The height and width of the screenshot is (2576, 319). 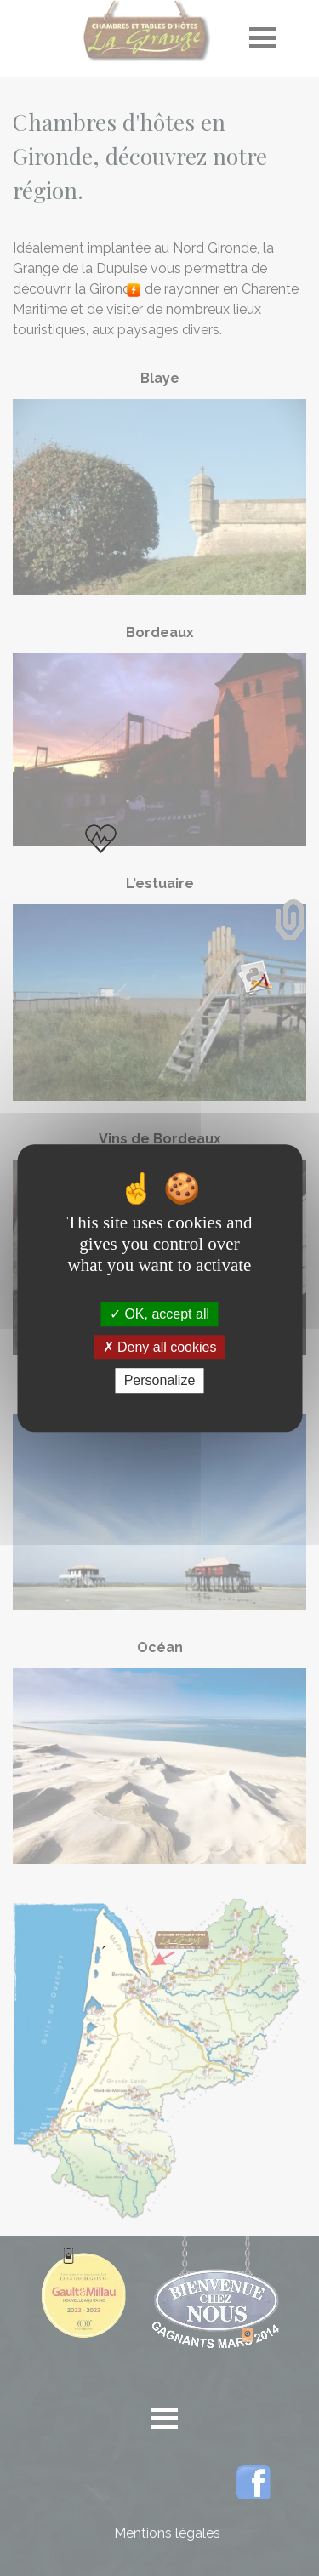 What do you see at coordinates (256, 978) in the screenshot?
I see `python application or script runner` at bounding box center [256, 978].